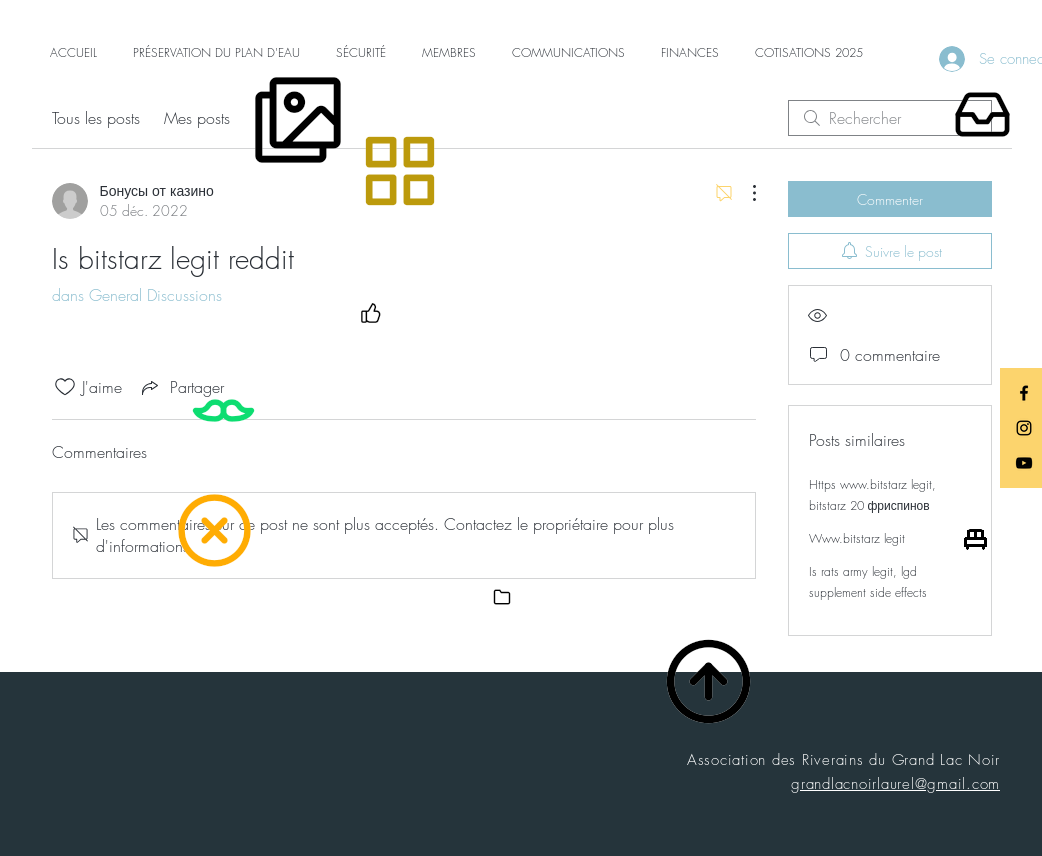  Describe the element at coordinates (214, 530) in the screenshot. I see `close or dismiss a dialog` at that location.